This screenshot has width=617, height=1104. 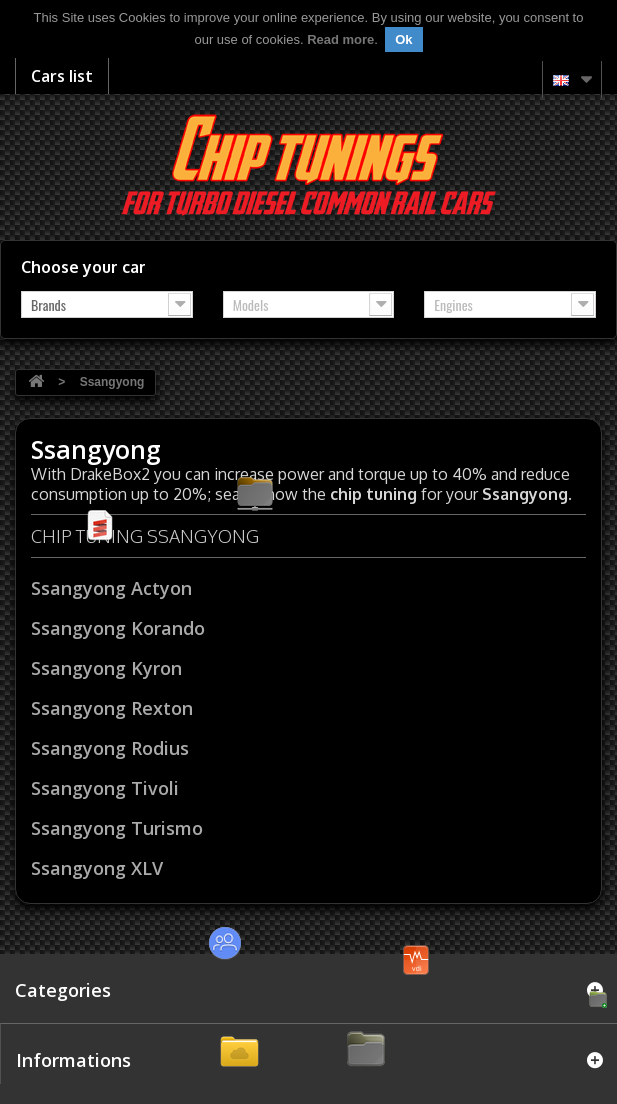 What do you see at coordinates (225, 943) in the screenshot?
I see `access user account settings` at bounding box center [225, 943].